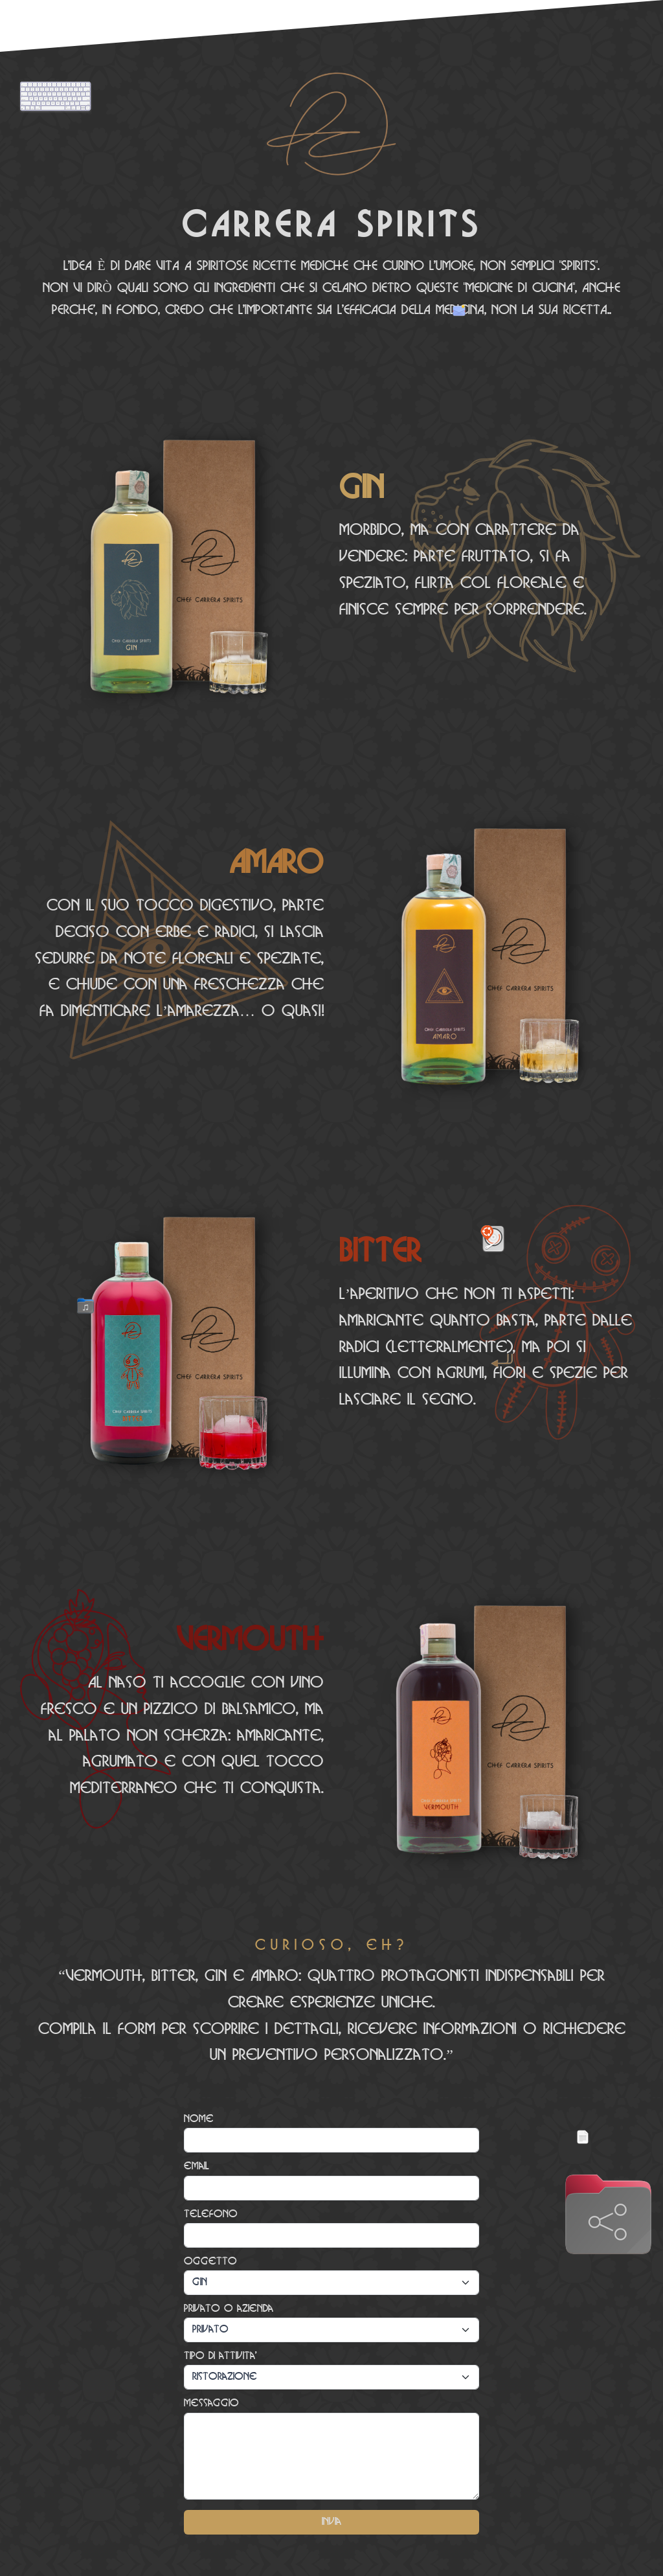 The width and height of the screenshot is (663, 2576). What do you see at coordinates (583, 2137) in the screenshot?
I see `a windows ini configuration file associated with wine` at bounding box center [583, 2137].